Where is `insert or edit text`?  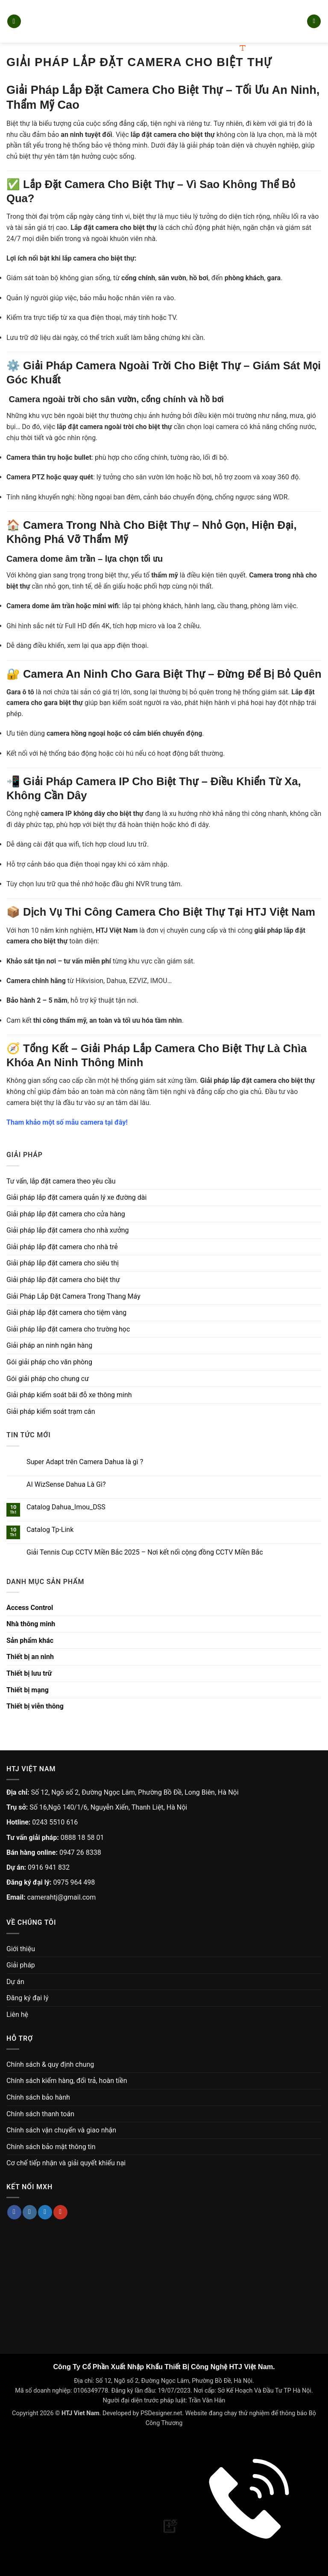 insert or edit text is located at coordinates (243, 48).